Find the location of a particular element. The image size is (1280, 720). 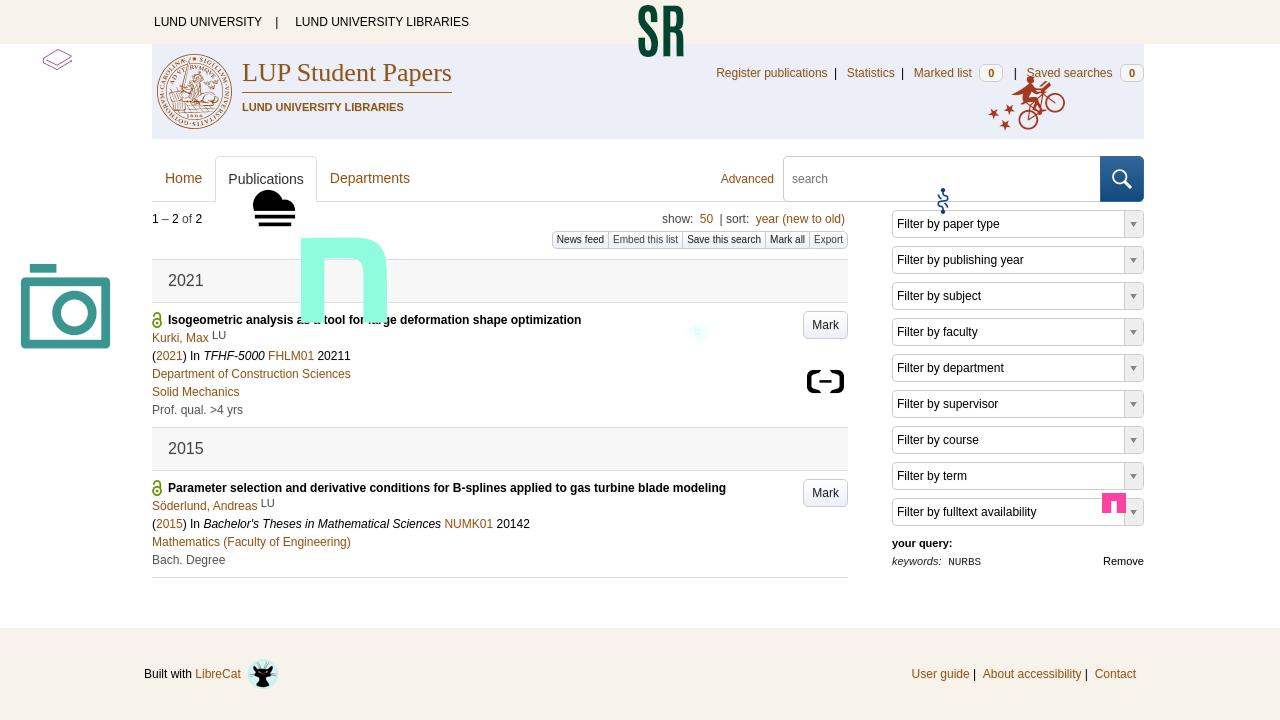

parity substrate blockchain framework logo is located at coordinates (697, 331).